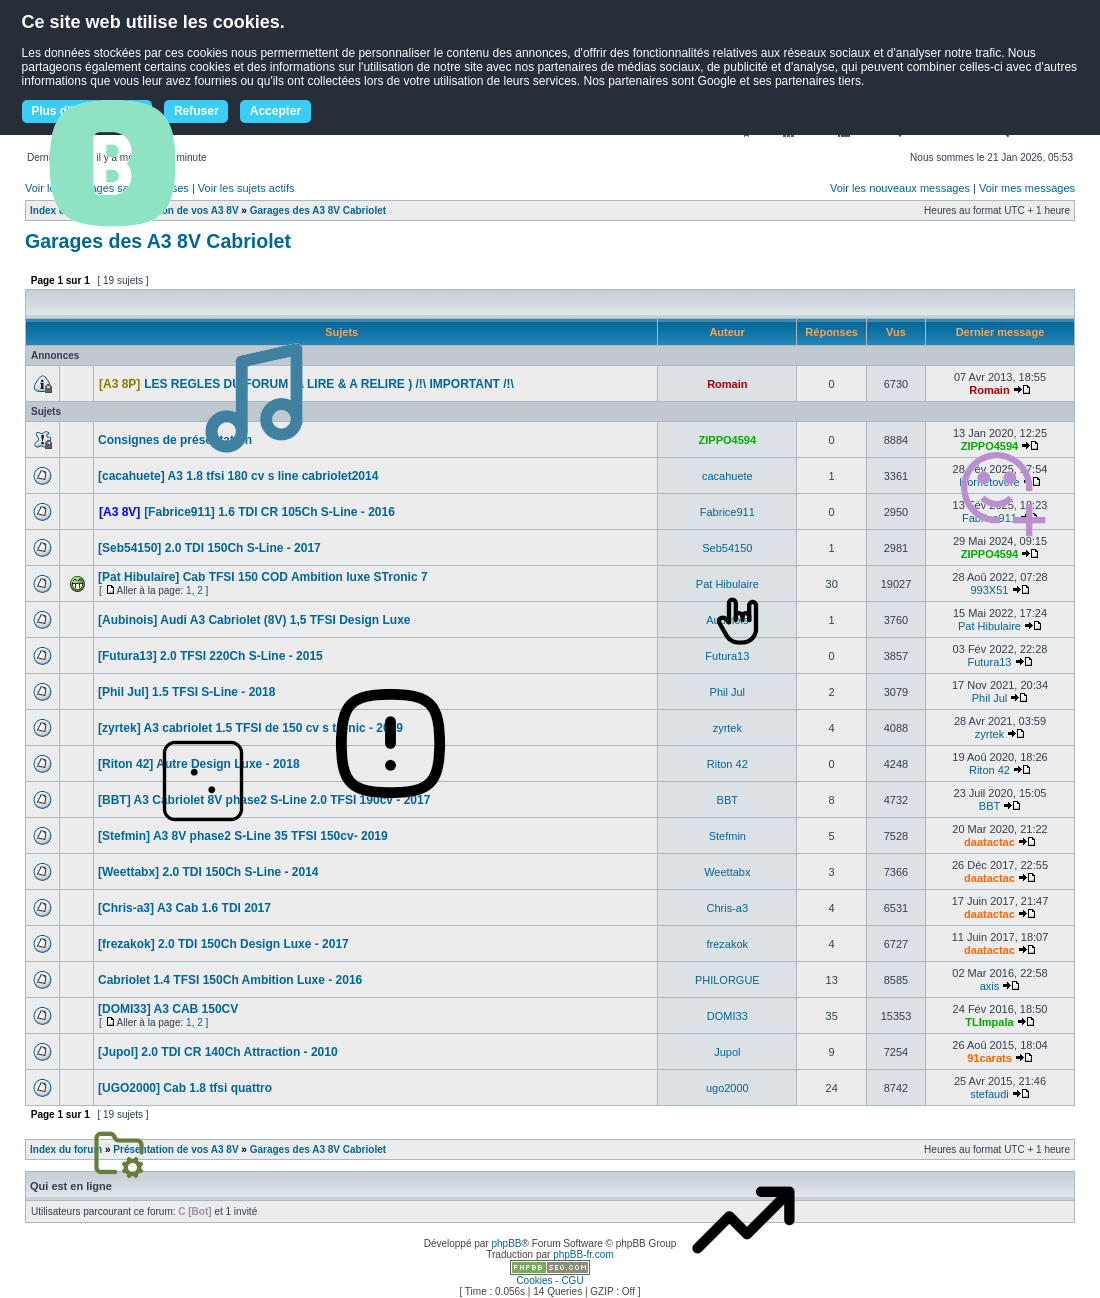 This screenshot has width=1100, height=1298. Describe the element at coordinates (119, 1154) in the screenshot. I see `access folder settings` at that location.